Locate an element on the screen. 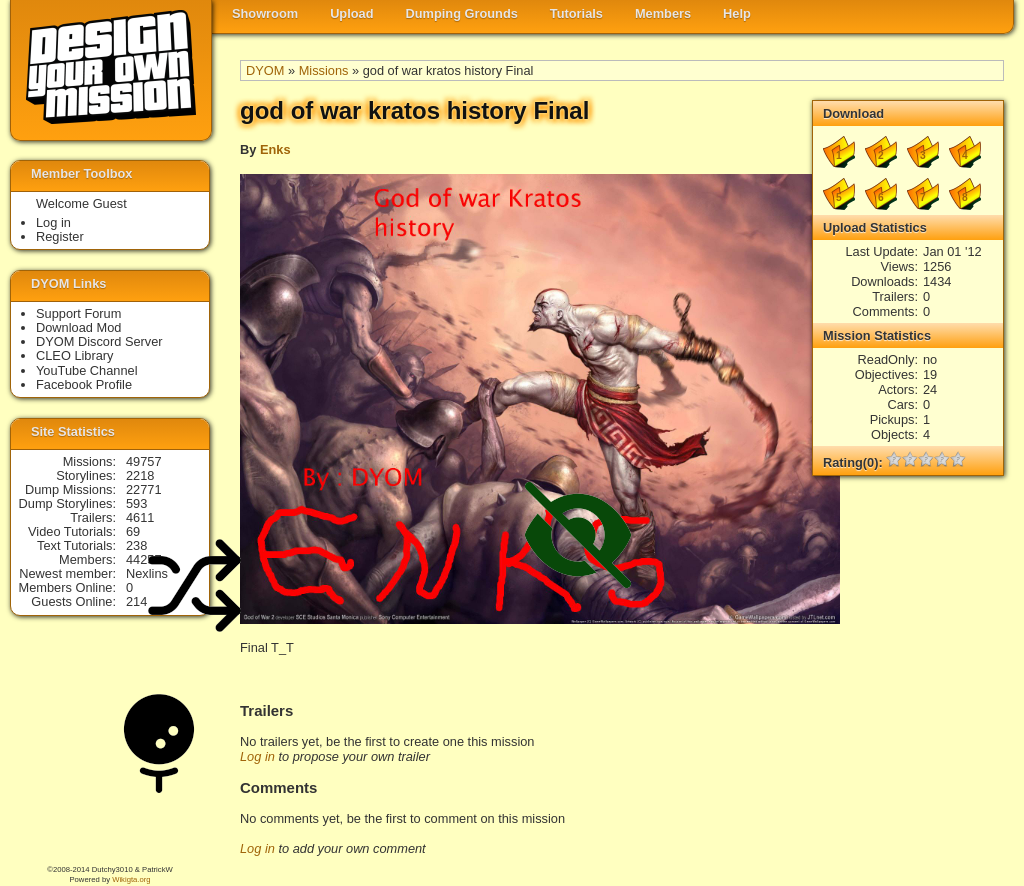 This screenshot has height=886, width=1024. access golf or sports-related features is located at coordinates (159, 742).